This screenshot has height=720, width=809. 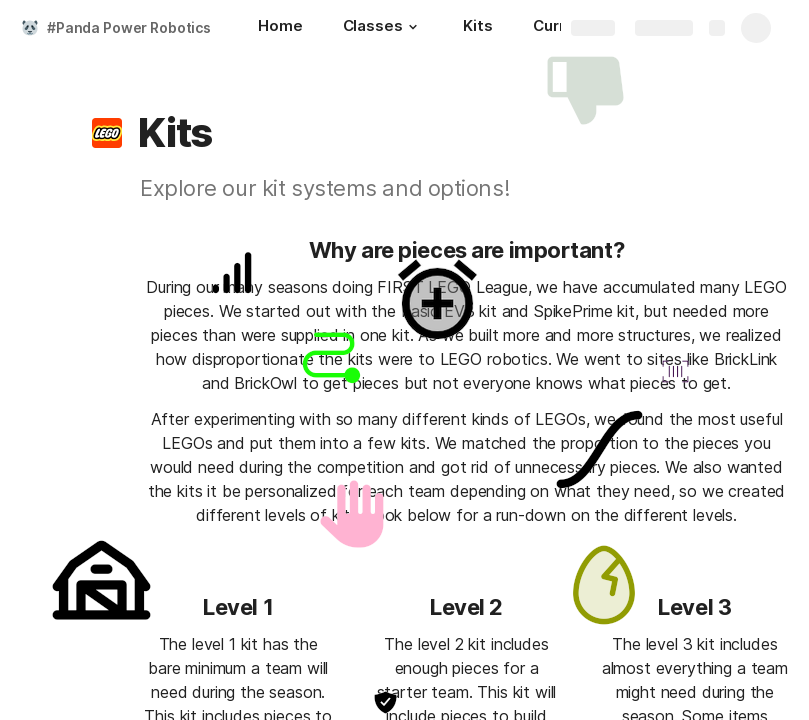 I want to click on indicates strong cellular network signal, so click(x=239, y=270).